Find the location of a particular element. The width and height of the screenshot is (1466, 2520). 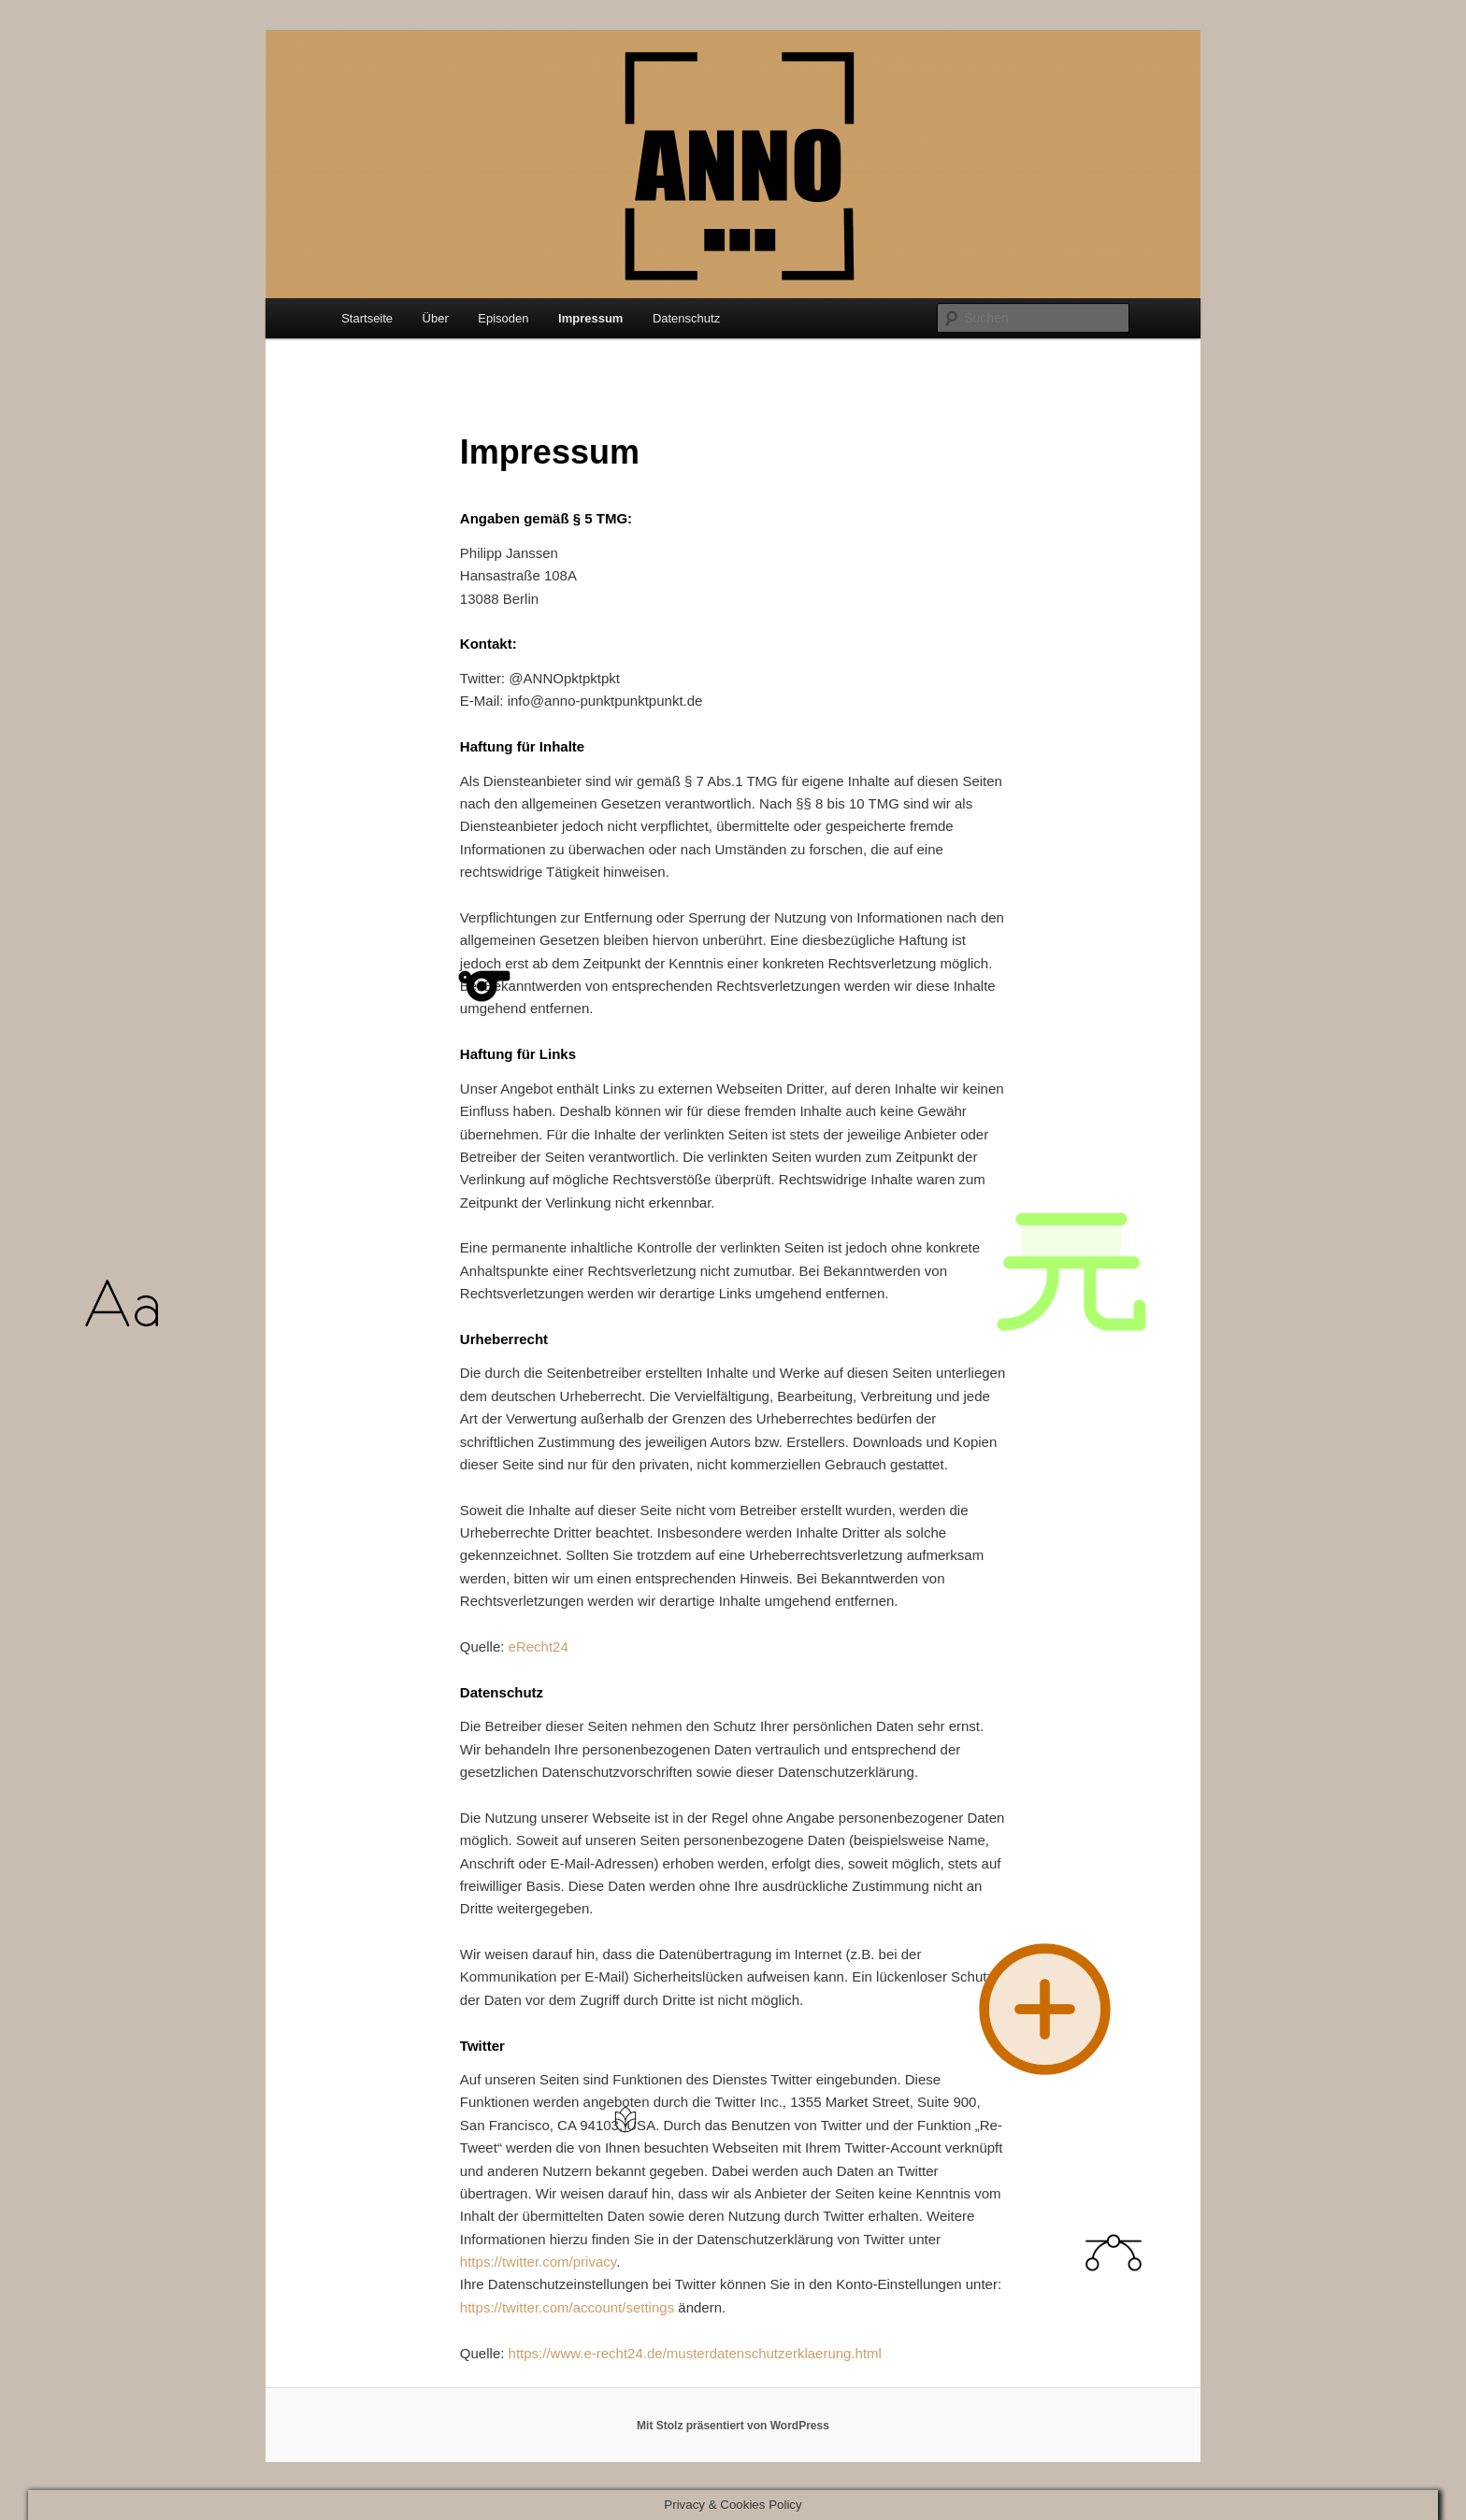

view or convert to chinese yuan currency is located at coordinates (1071, 1275).